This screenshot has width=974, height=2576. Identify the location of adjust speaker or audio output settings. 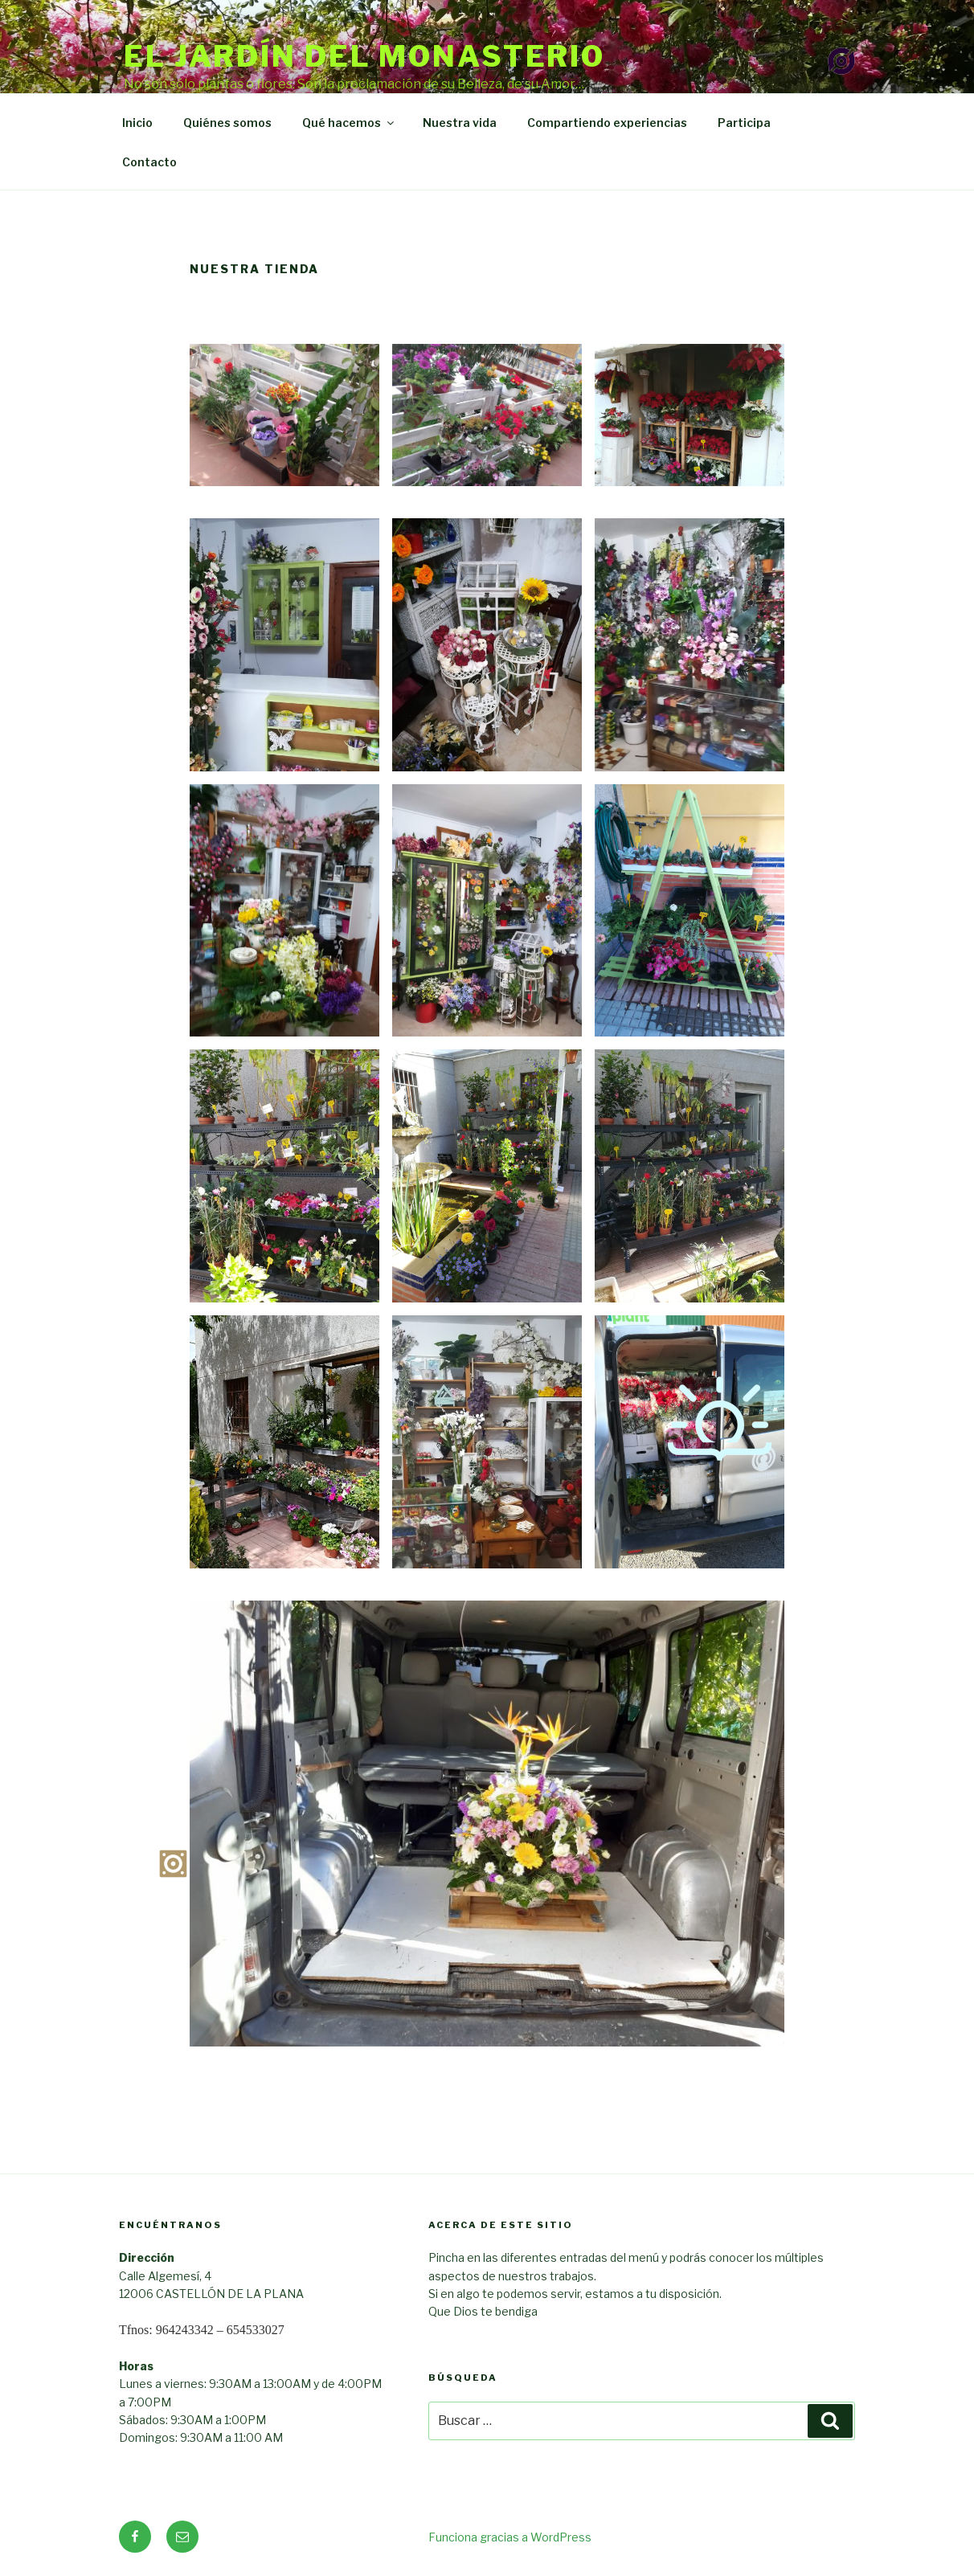
(173, 1863).